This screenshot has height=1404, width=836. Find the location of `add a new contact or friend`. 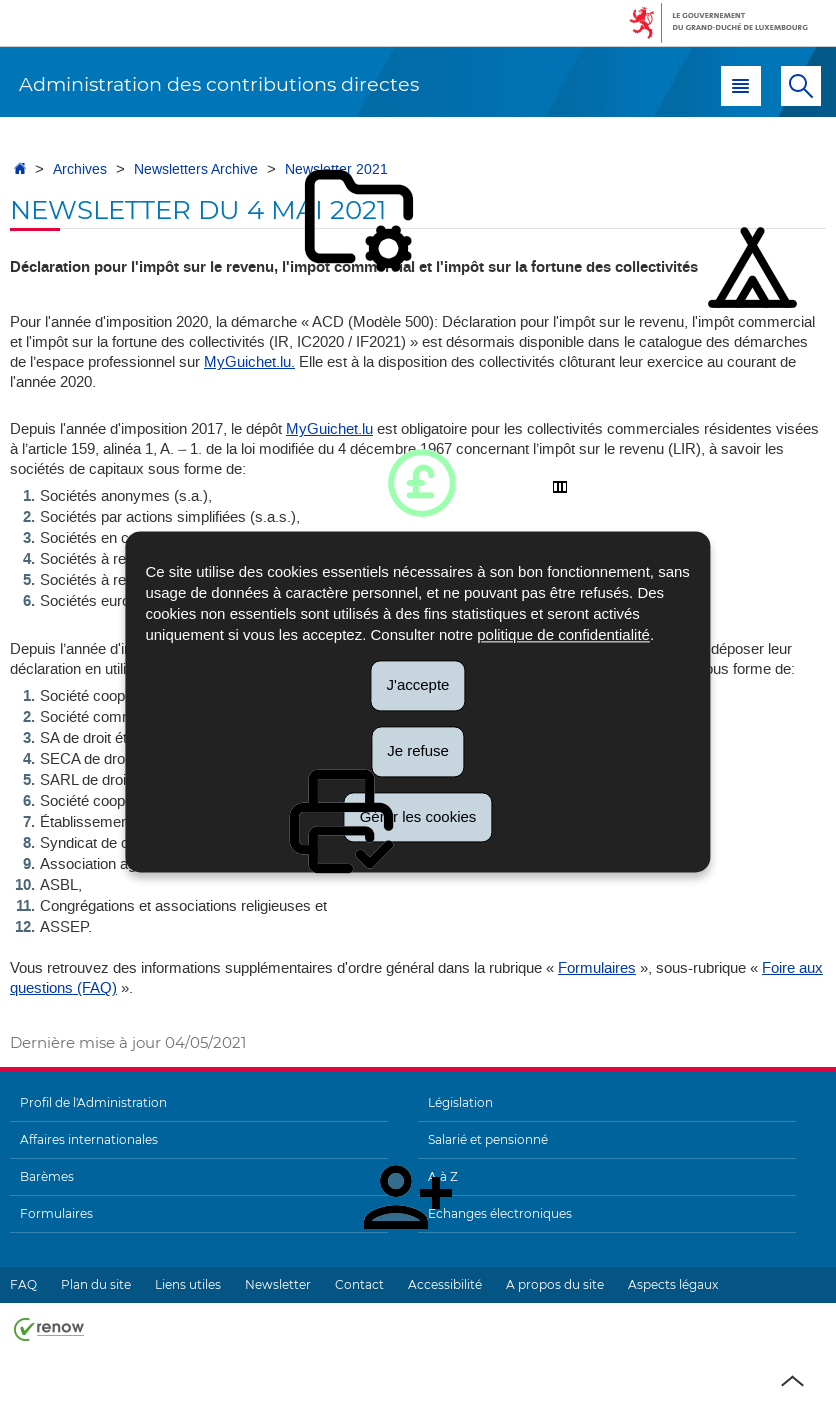

add a new contact or friend is located at coordinates (408, 1197).